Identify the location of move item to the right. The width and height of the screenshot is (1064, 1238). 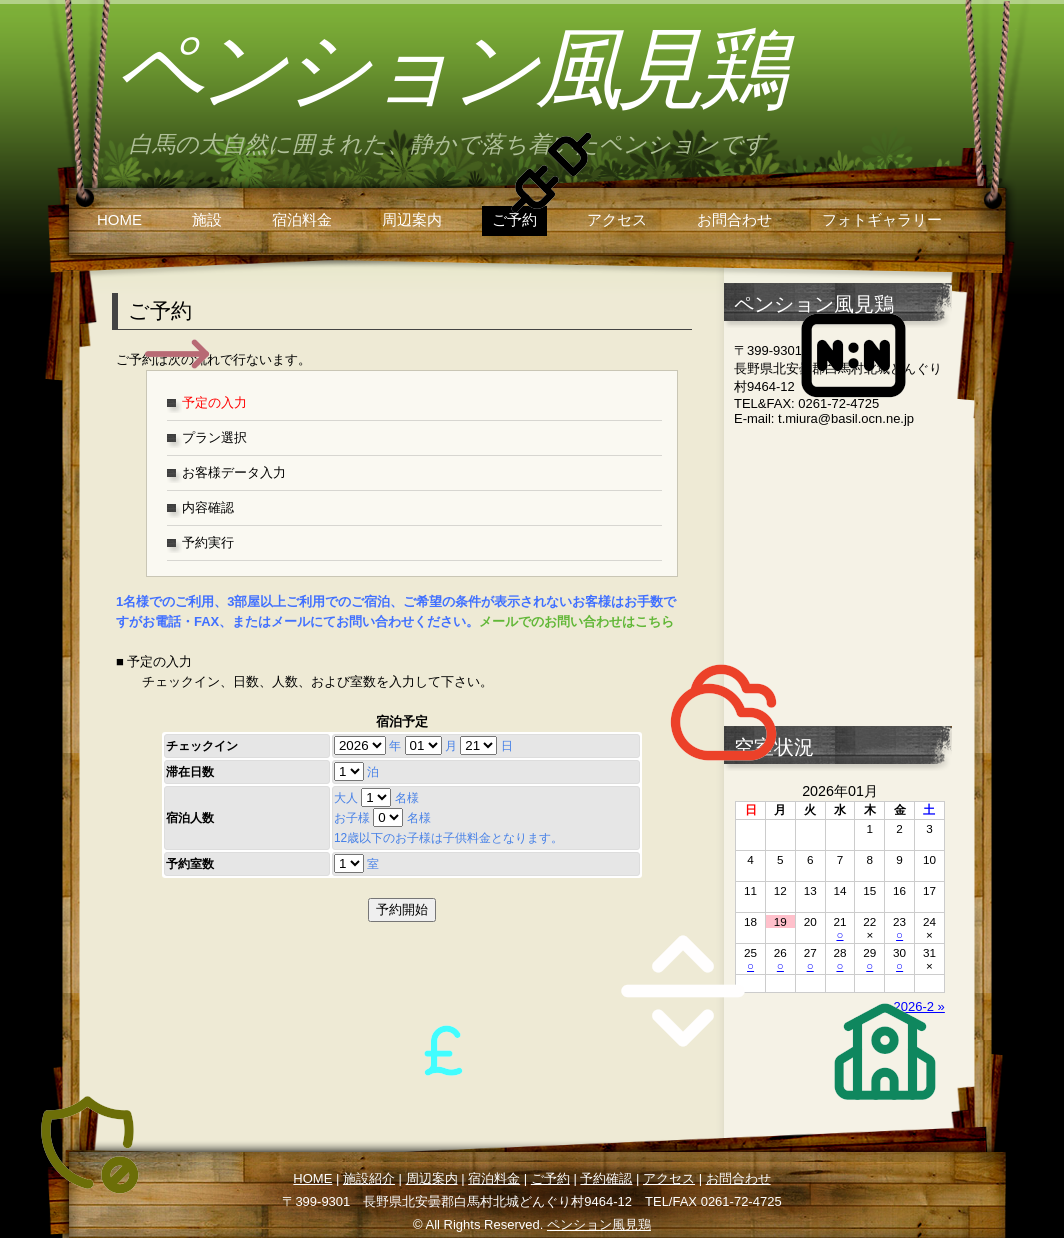
(177, 354).